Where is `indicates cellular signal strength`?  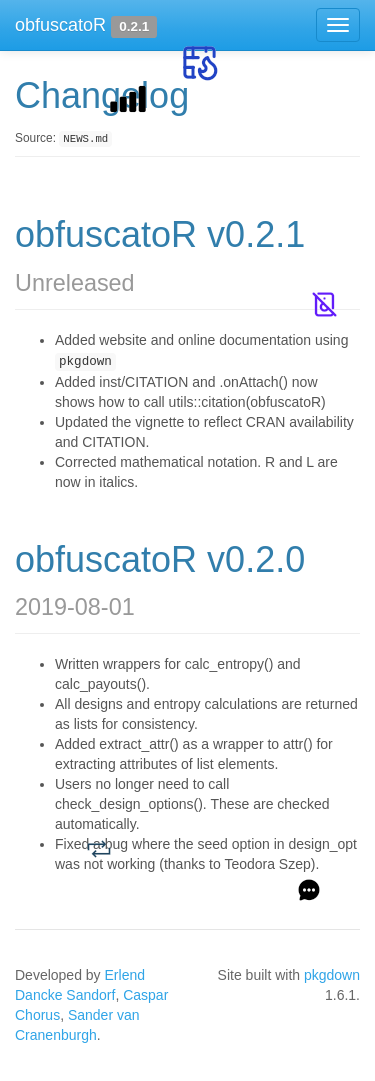 indicates cellular signal strength is located at coordinates (128, 99).